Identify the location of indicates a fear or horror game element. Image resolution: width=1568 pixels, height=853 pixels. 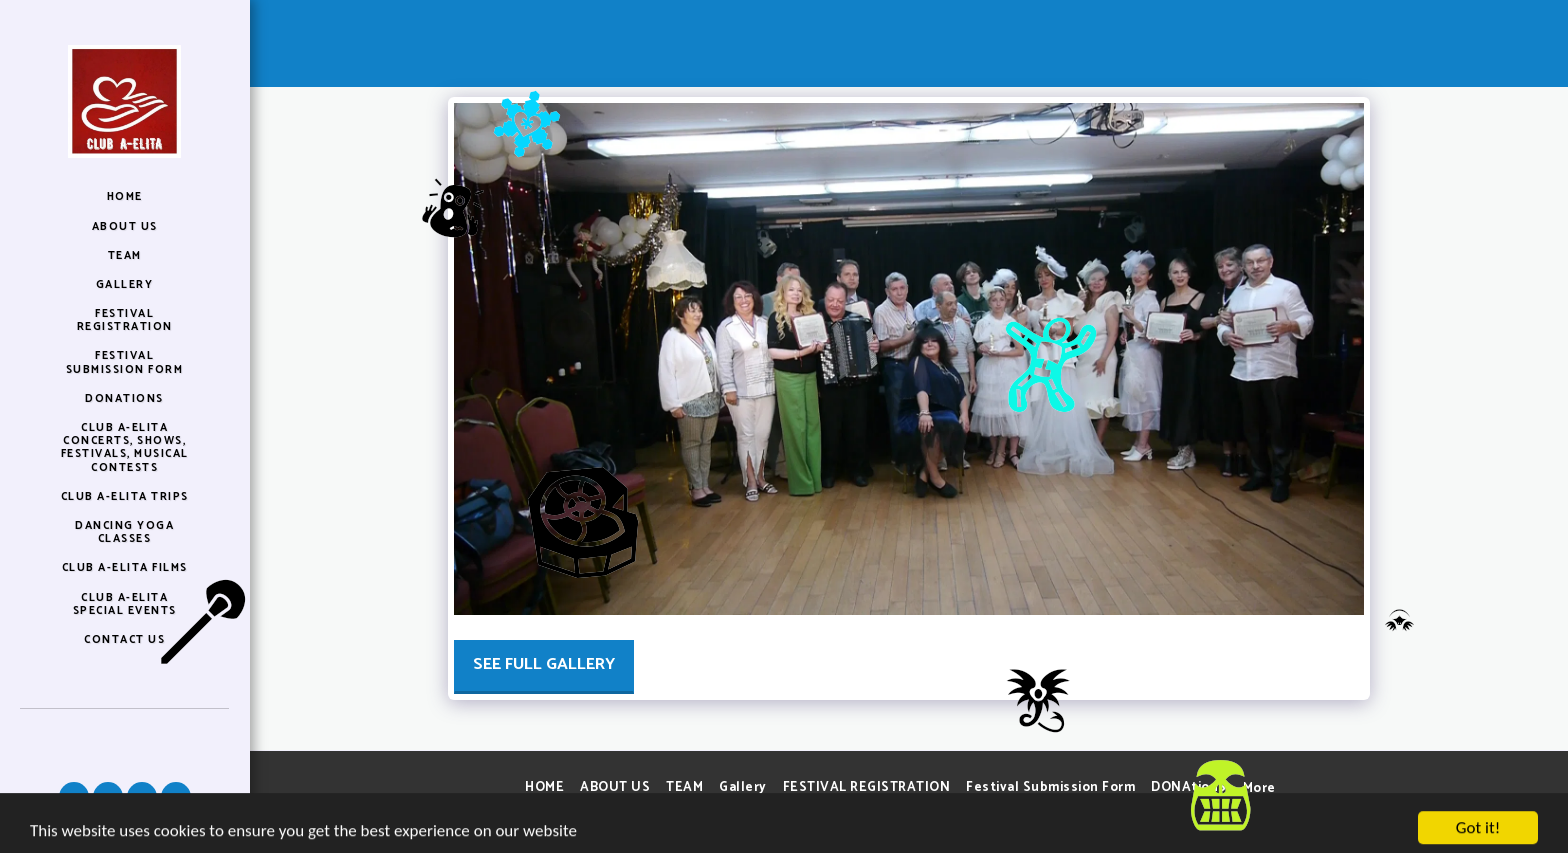
(452, 209).